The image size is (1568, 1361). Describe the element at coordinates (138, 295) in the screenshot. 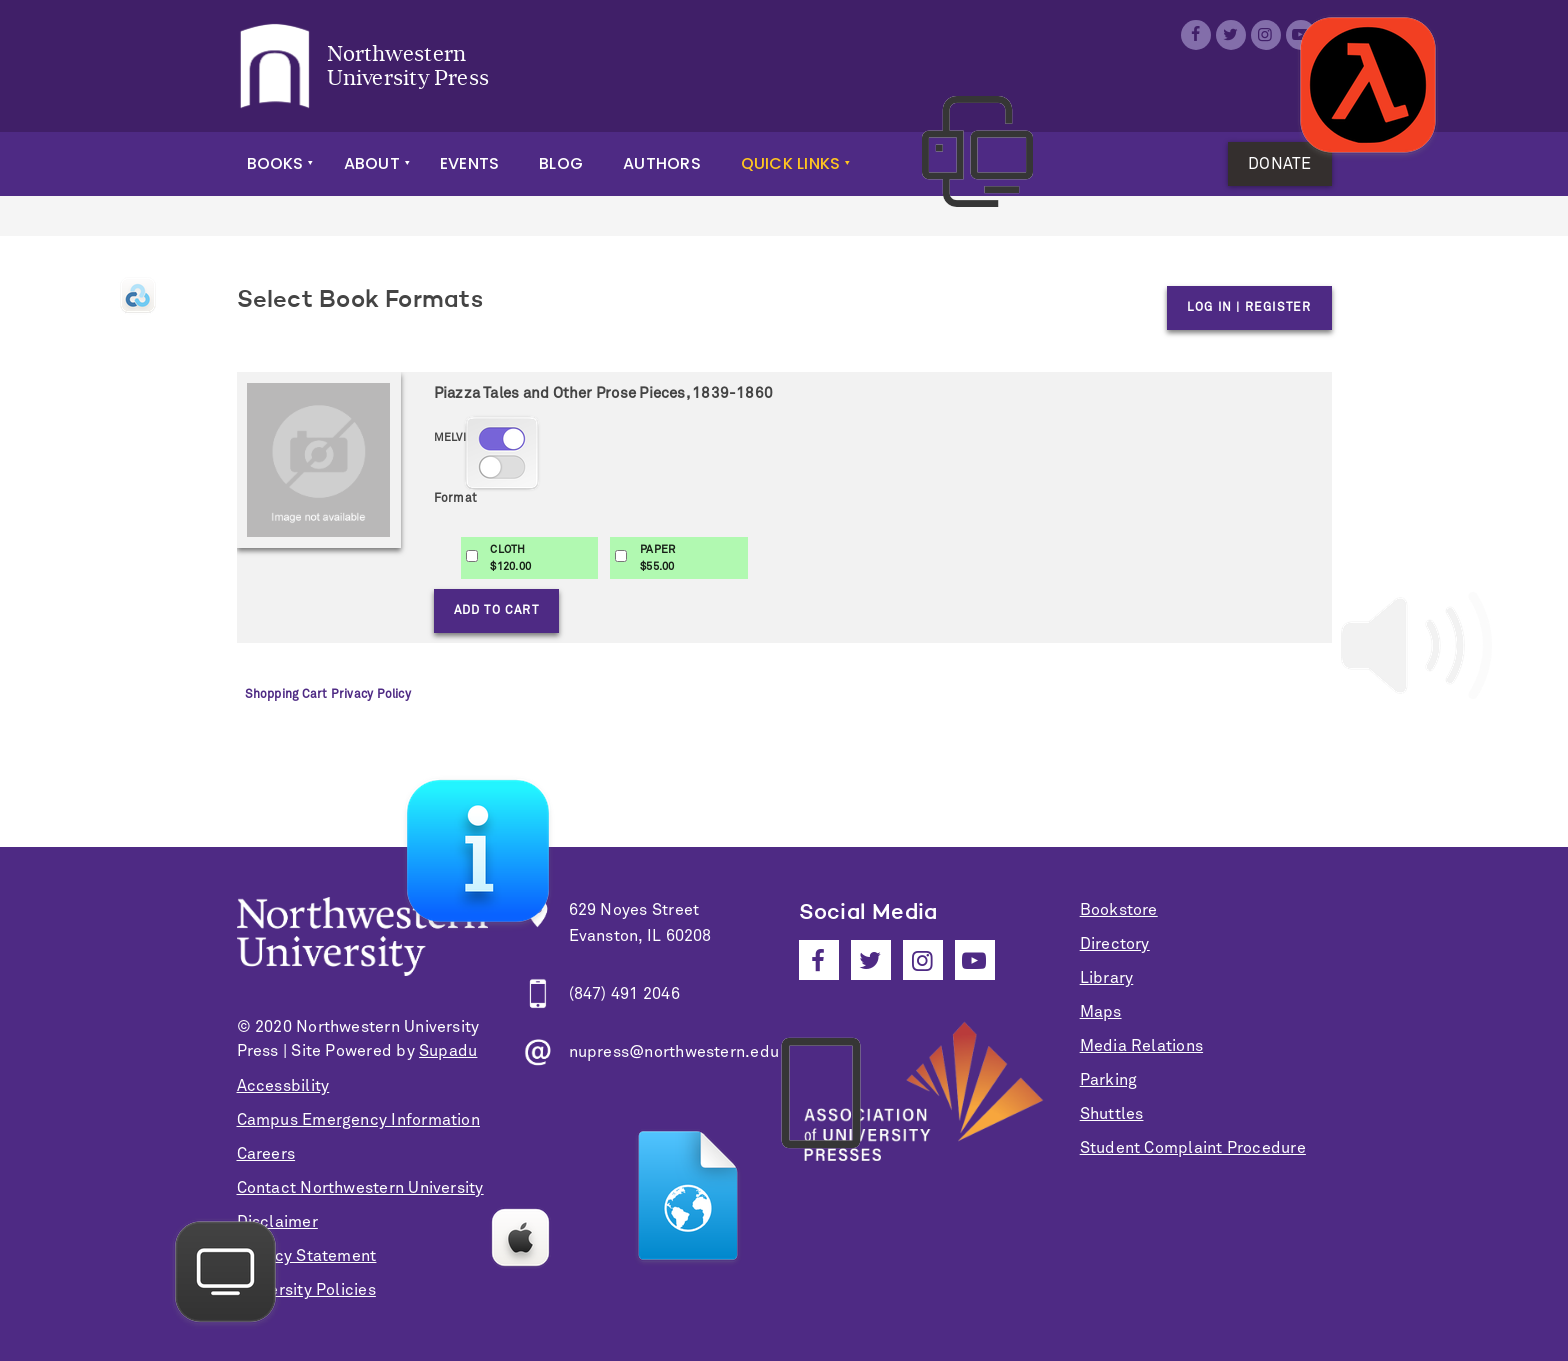

I see `open rclone browser for cloud storage management` at that location.